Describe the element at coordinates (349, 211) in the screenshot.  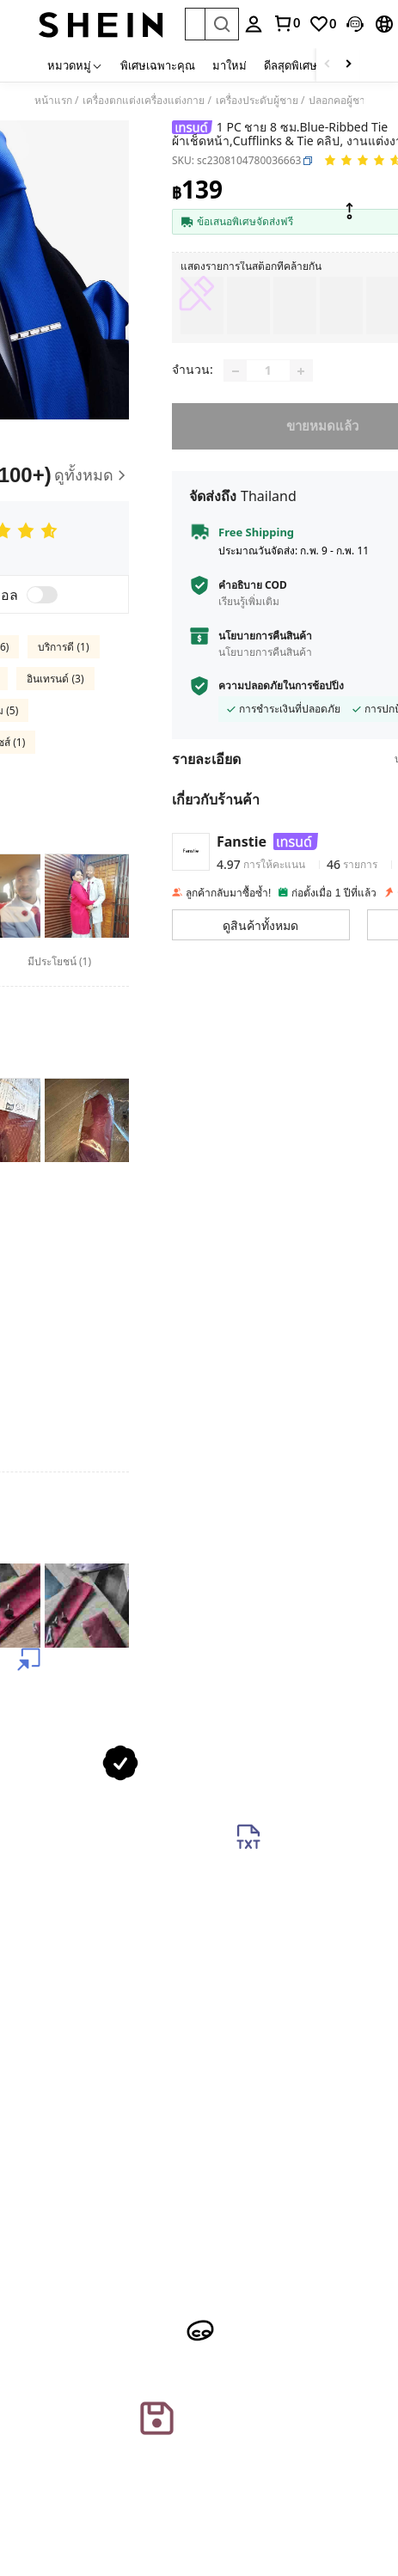
I see `move item up in a list or sequence` at that location.